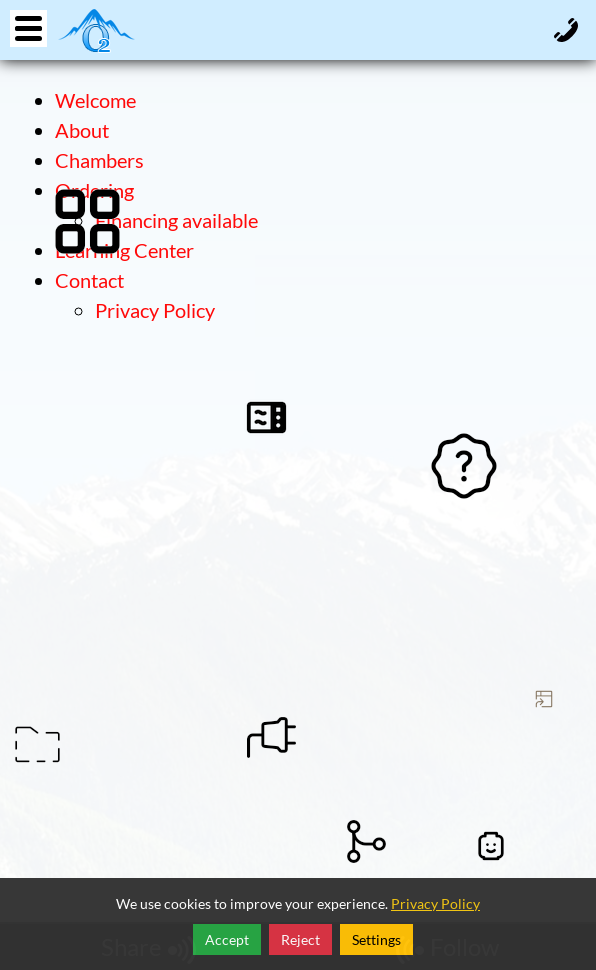  I want to click on empty or placeholder folder, so click(37, 743).